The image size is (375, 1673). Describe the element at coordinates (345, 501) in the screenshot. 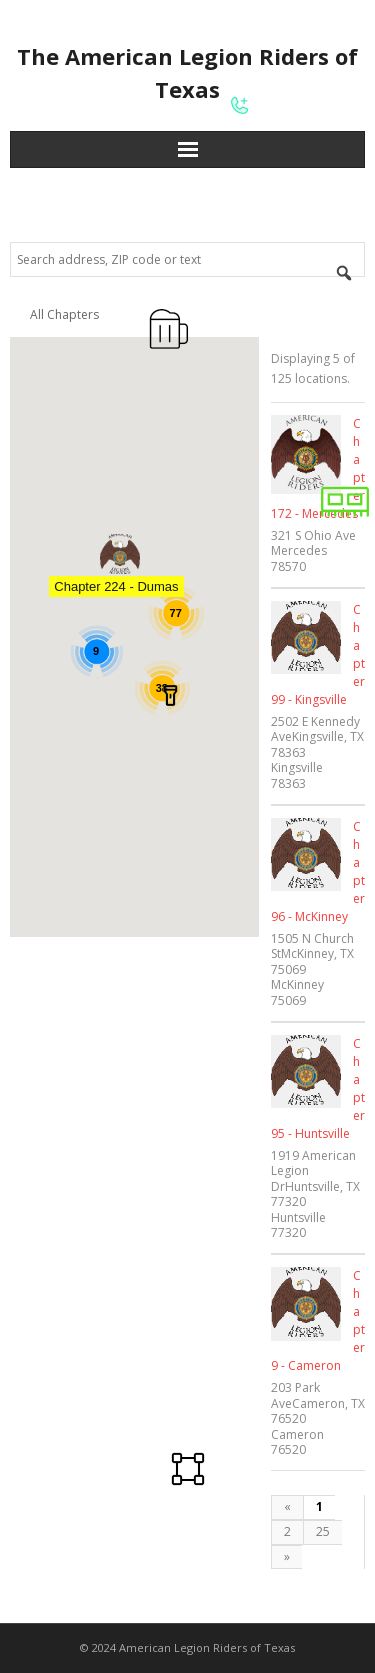

I see `view device memory or RAM usage` at that location.